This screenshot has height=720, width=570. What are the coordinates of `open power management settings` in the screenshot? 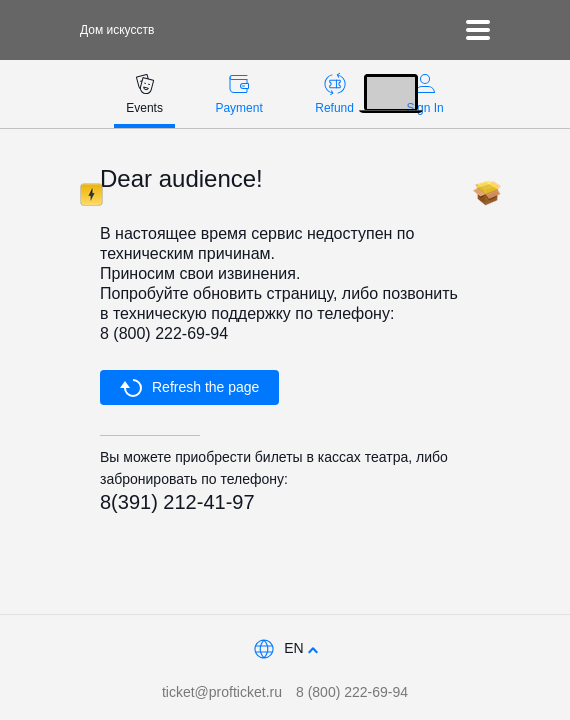 It's located at (91, 194).